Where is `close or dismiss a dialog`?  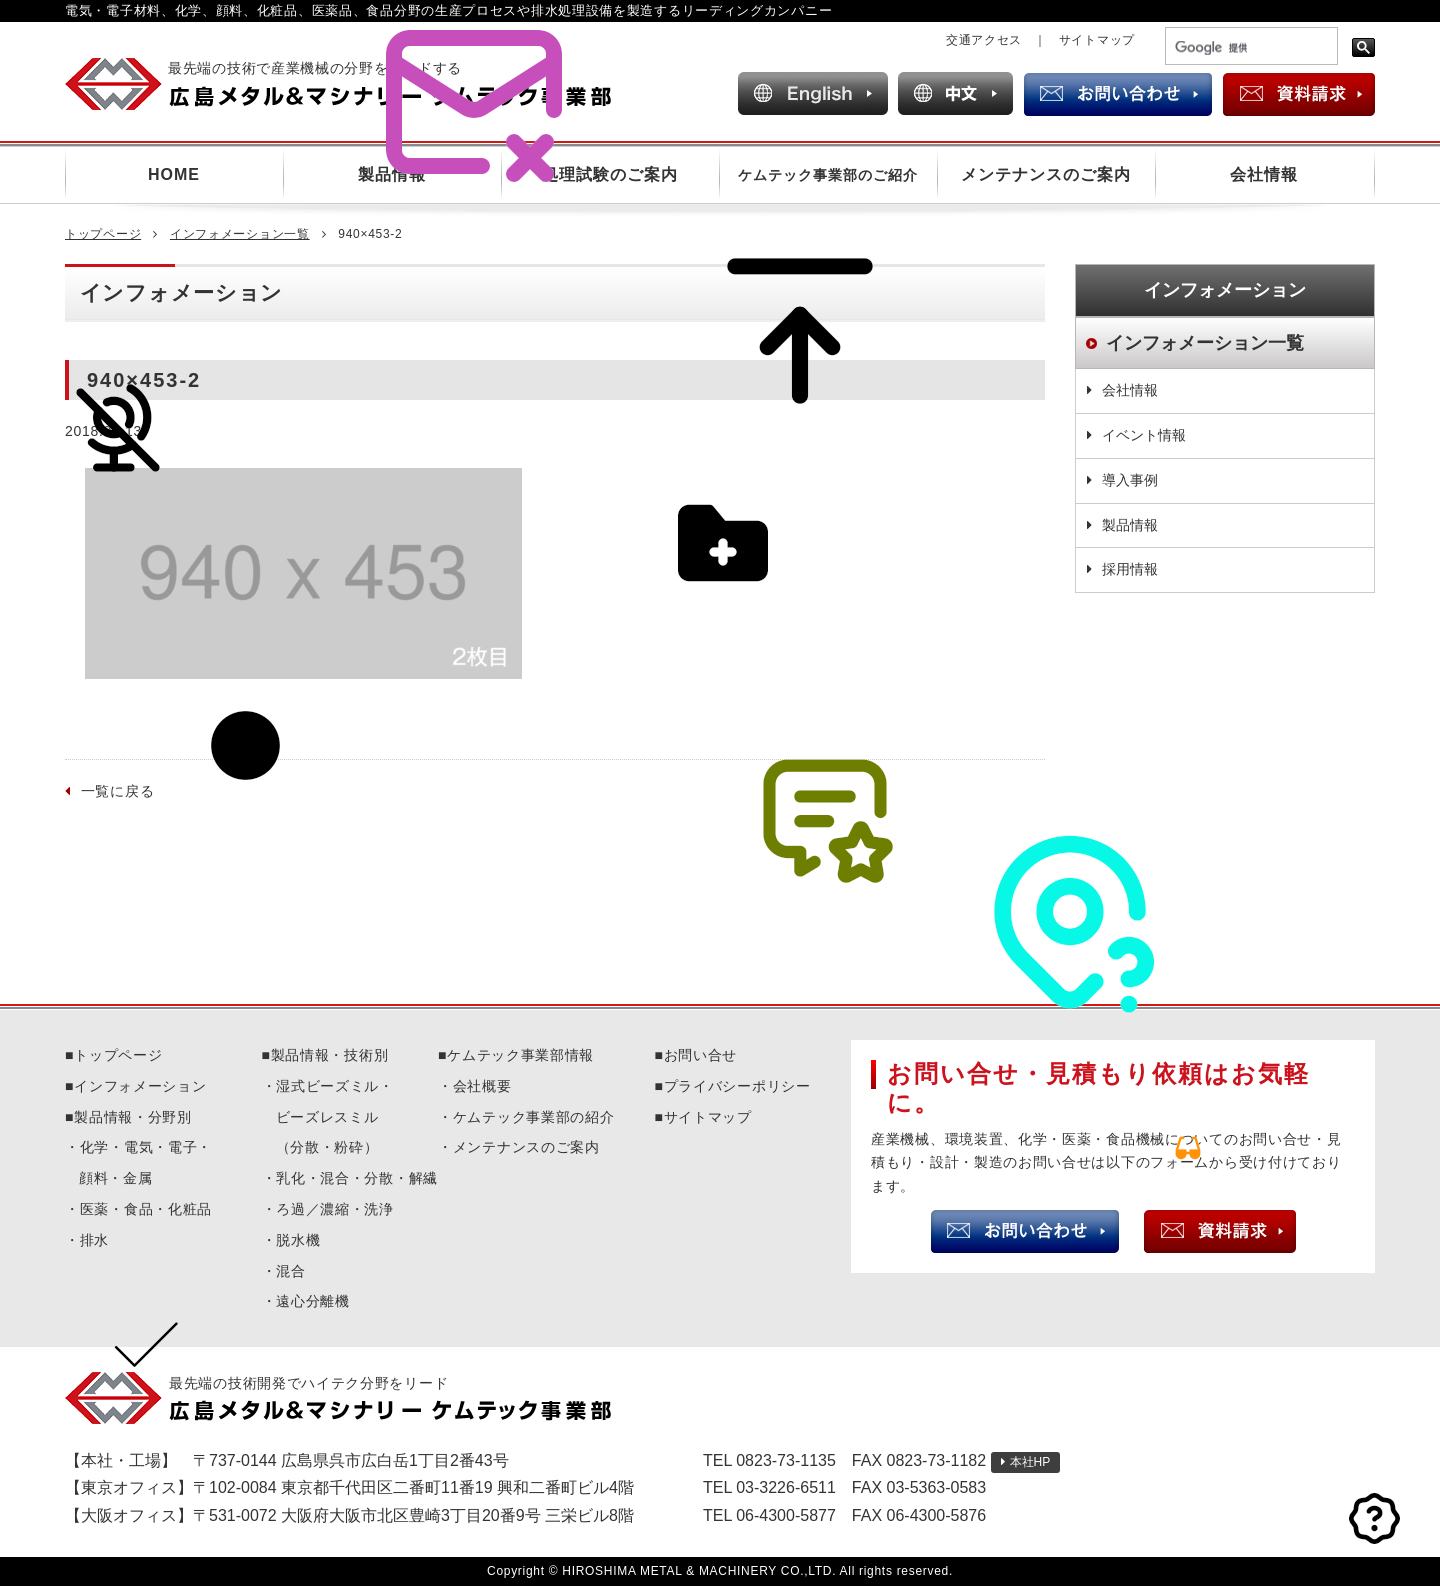
close or dismiss a dialog is located at coordinates (245, 745).